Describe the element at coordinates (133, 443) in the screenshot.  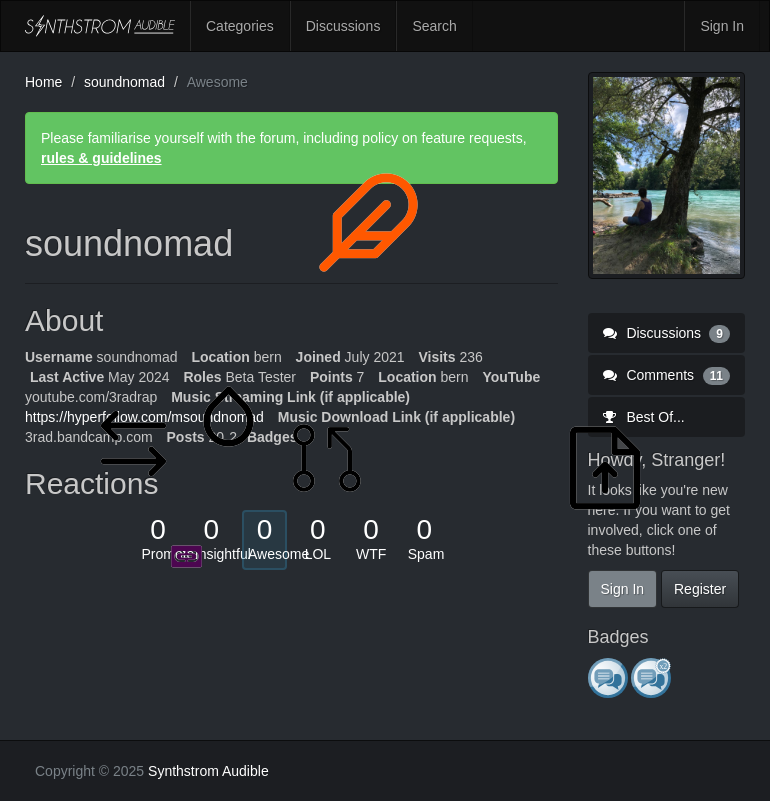
I see `swap or exchange items` at that location.